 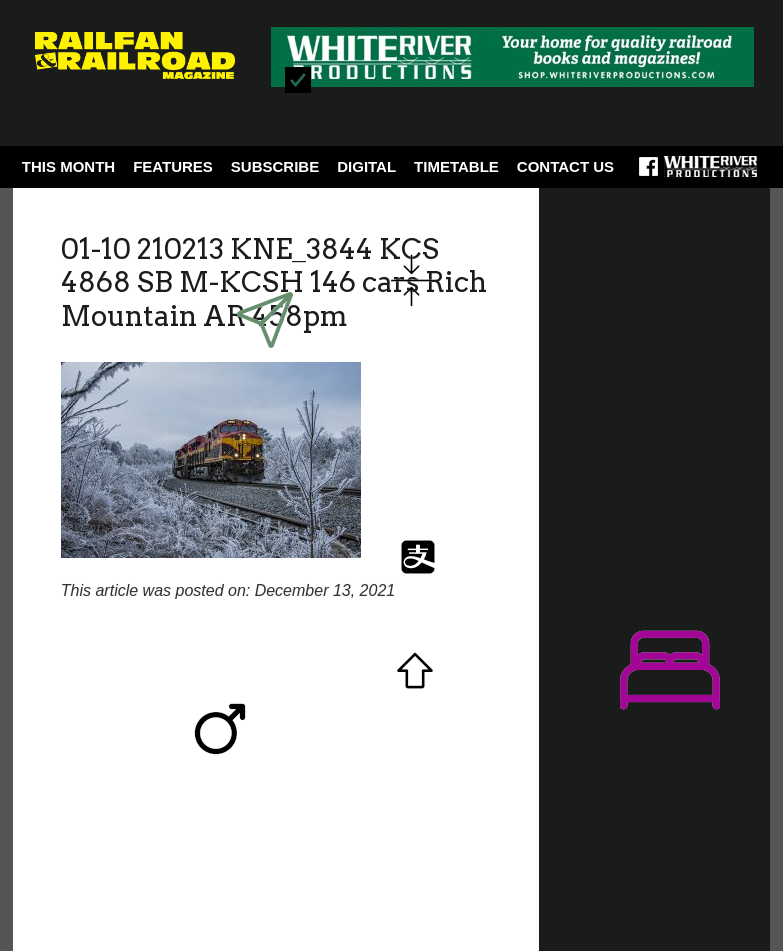 What do you see at coordinates (415, 672) in the screenshot?
I see `upload a file or content` at bounding box center [415, 672].